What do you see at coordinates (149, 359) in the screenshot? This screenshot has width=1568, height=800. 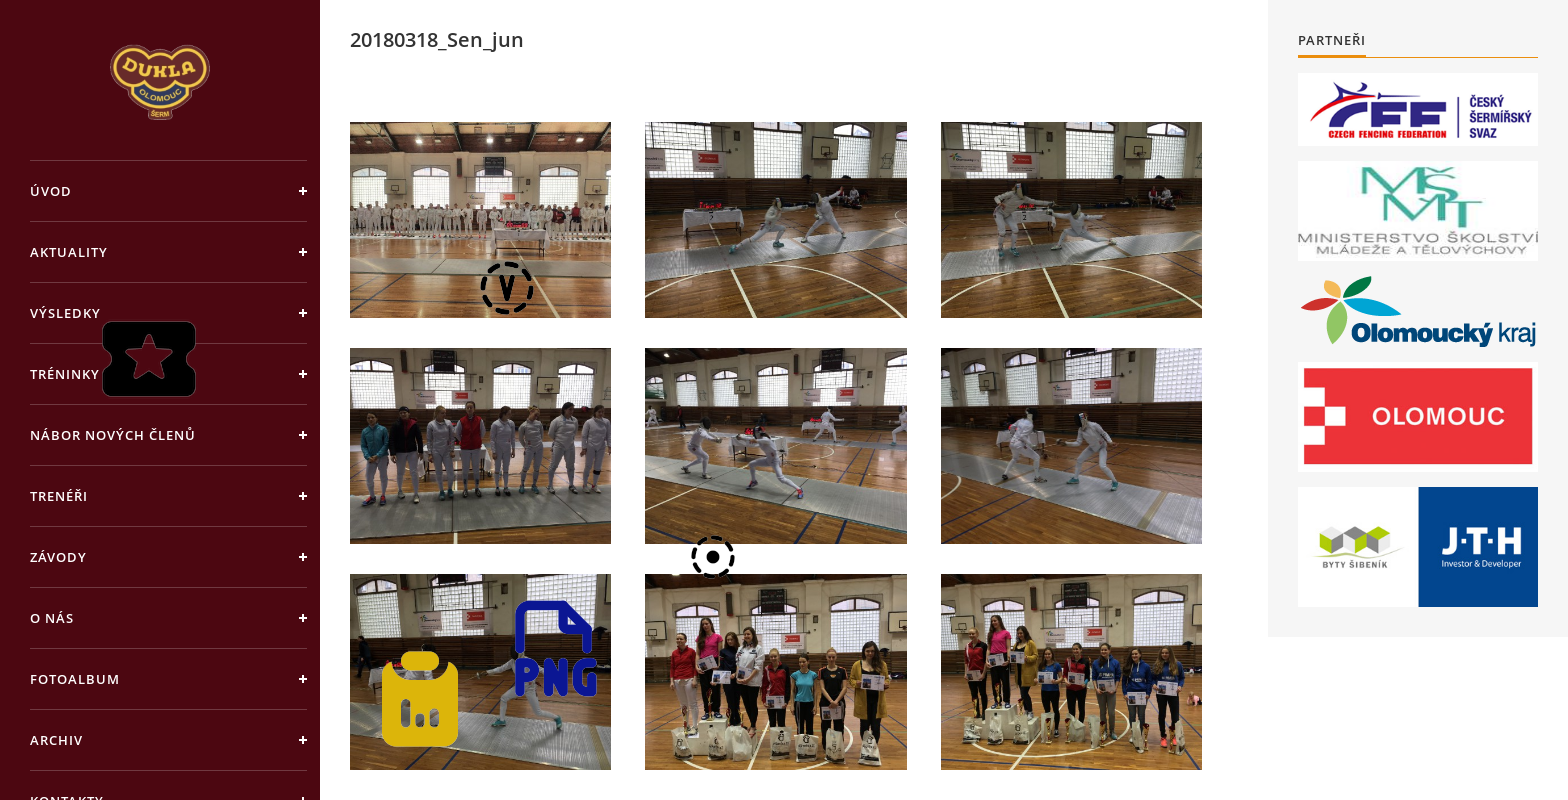 I see `browse local events and activities` at bounding box center [149, 359].